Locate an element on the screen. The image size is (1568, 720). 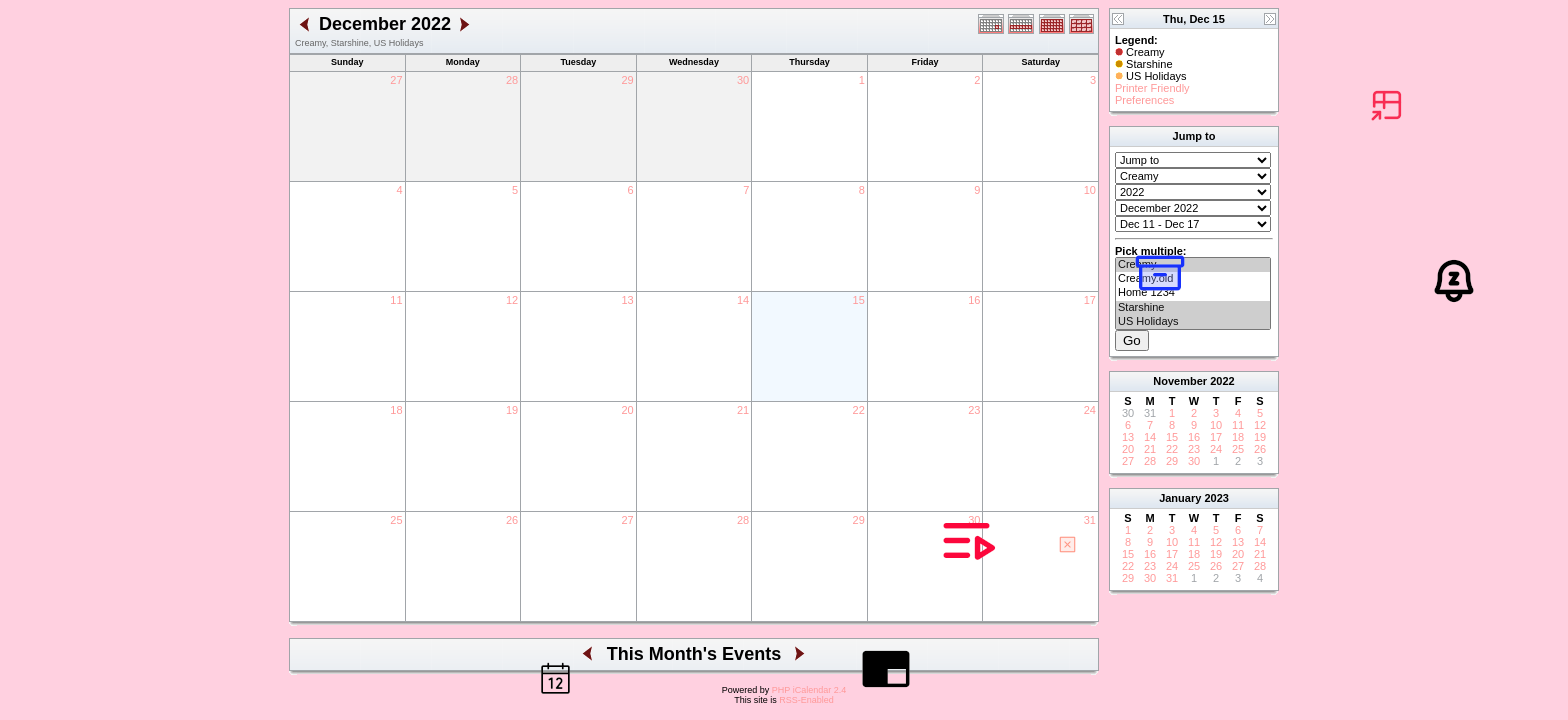
create a shortcut to this table is located at coordinates (1387, 105).